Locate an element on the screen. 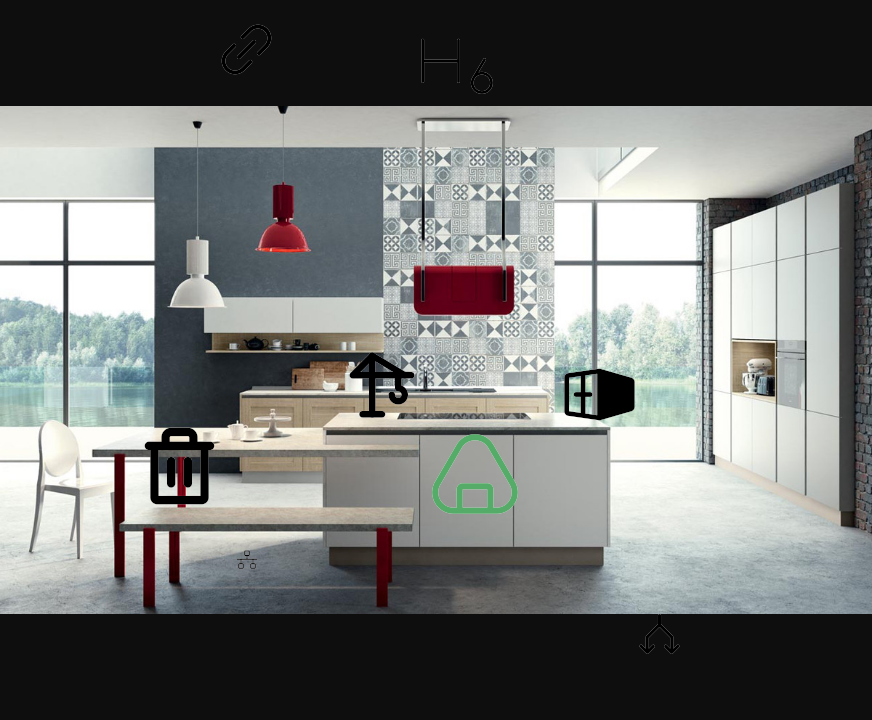  view network connections is located at coordinates (247, 560).